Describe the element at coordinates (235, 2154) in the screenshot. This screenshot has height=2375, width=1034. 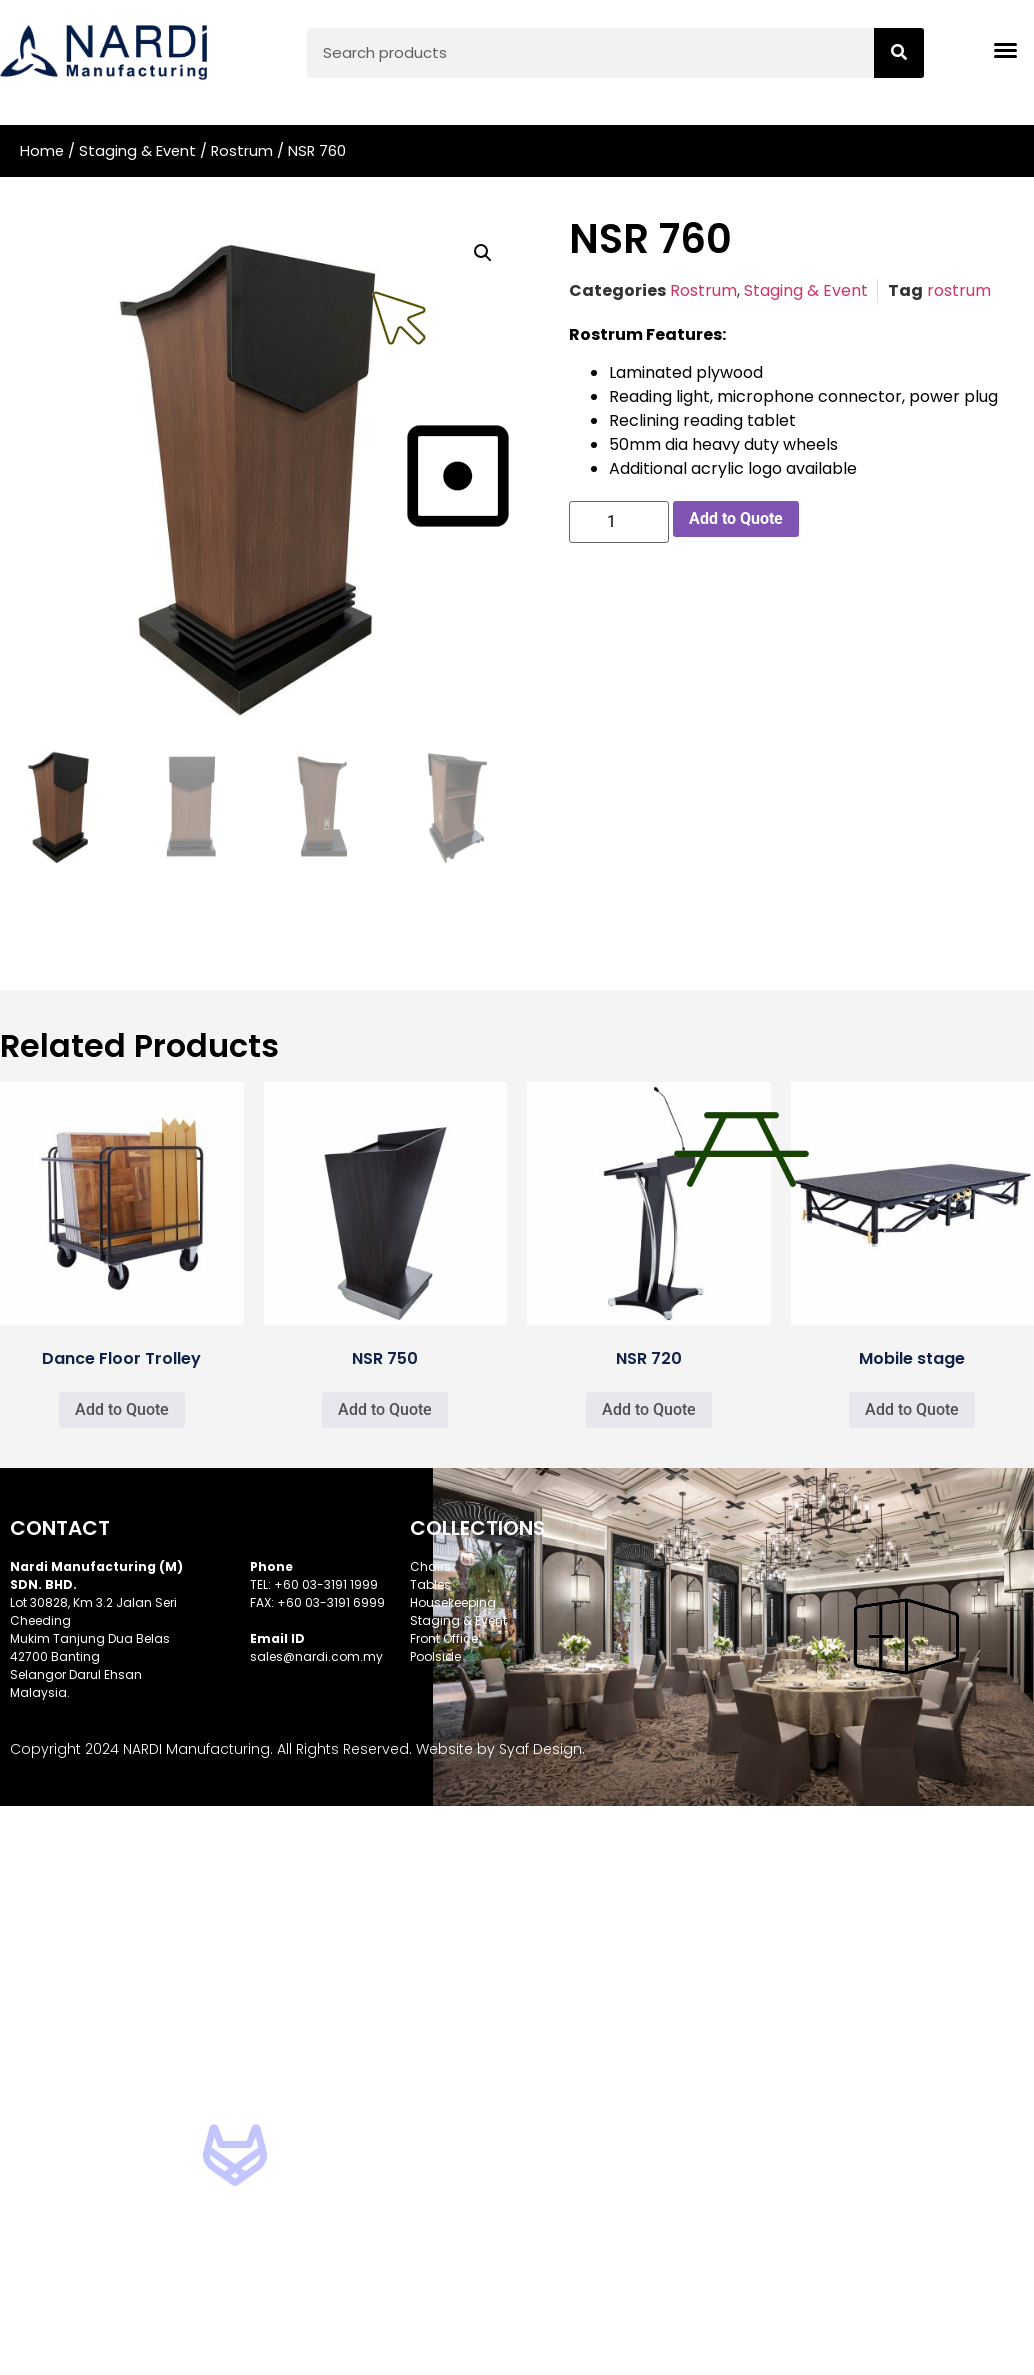
I see `open GitLab repository` at that location.